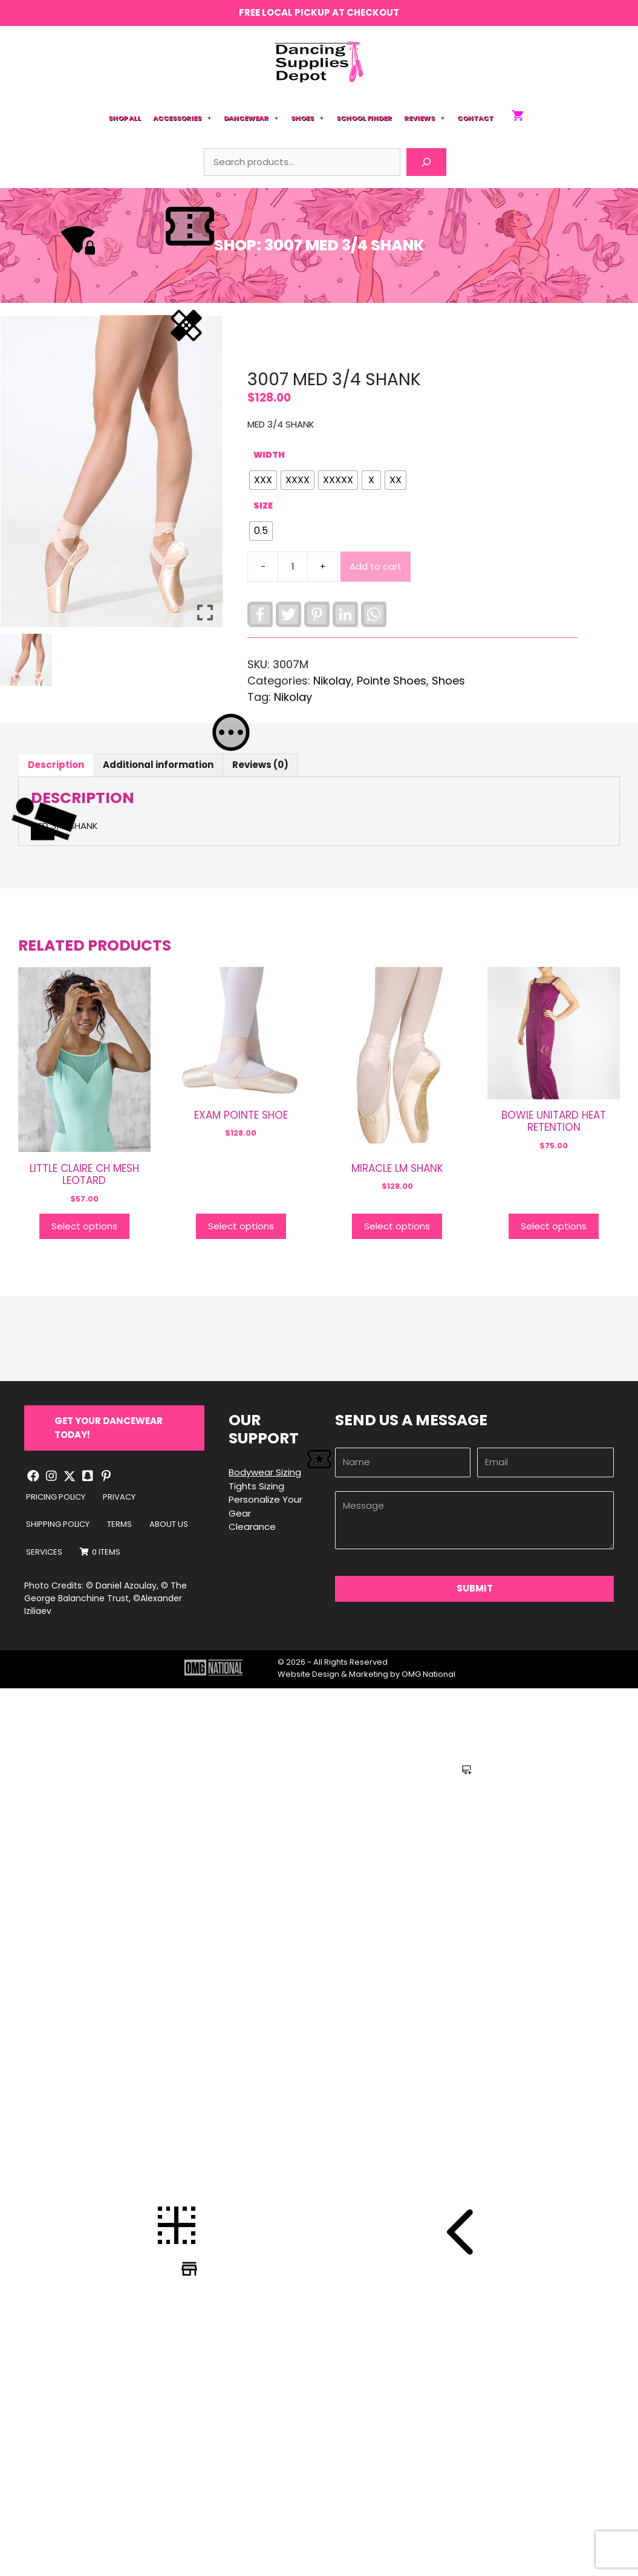 The image size is (638, 2576). Describe the element at coordinates (231, 732) in the screenshot. I see `view more options or actions` at that location.